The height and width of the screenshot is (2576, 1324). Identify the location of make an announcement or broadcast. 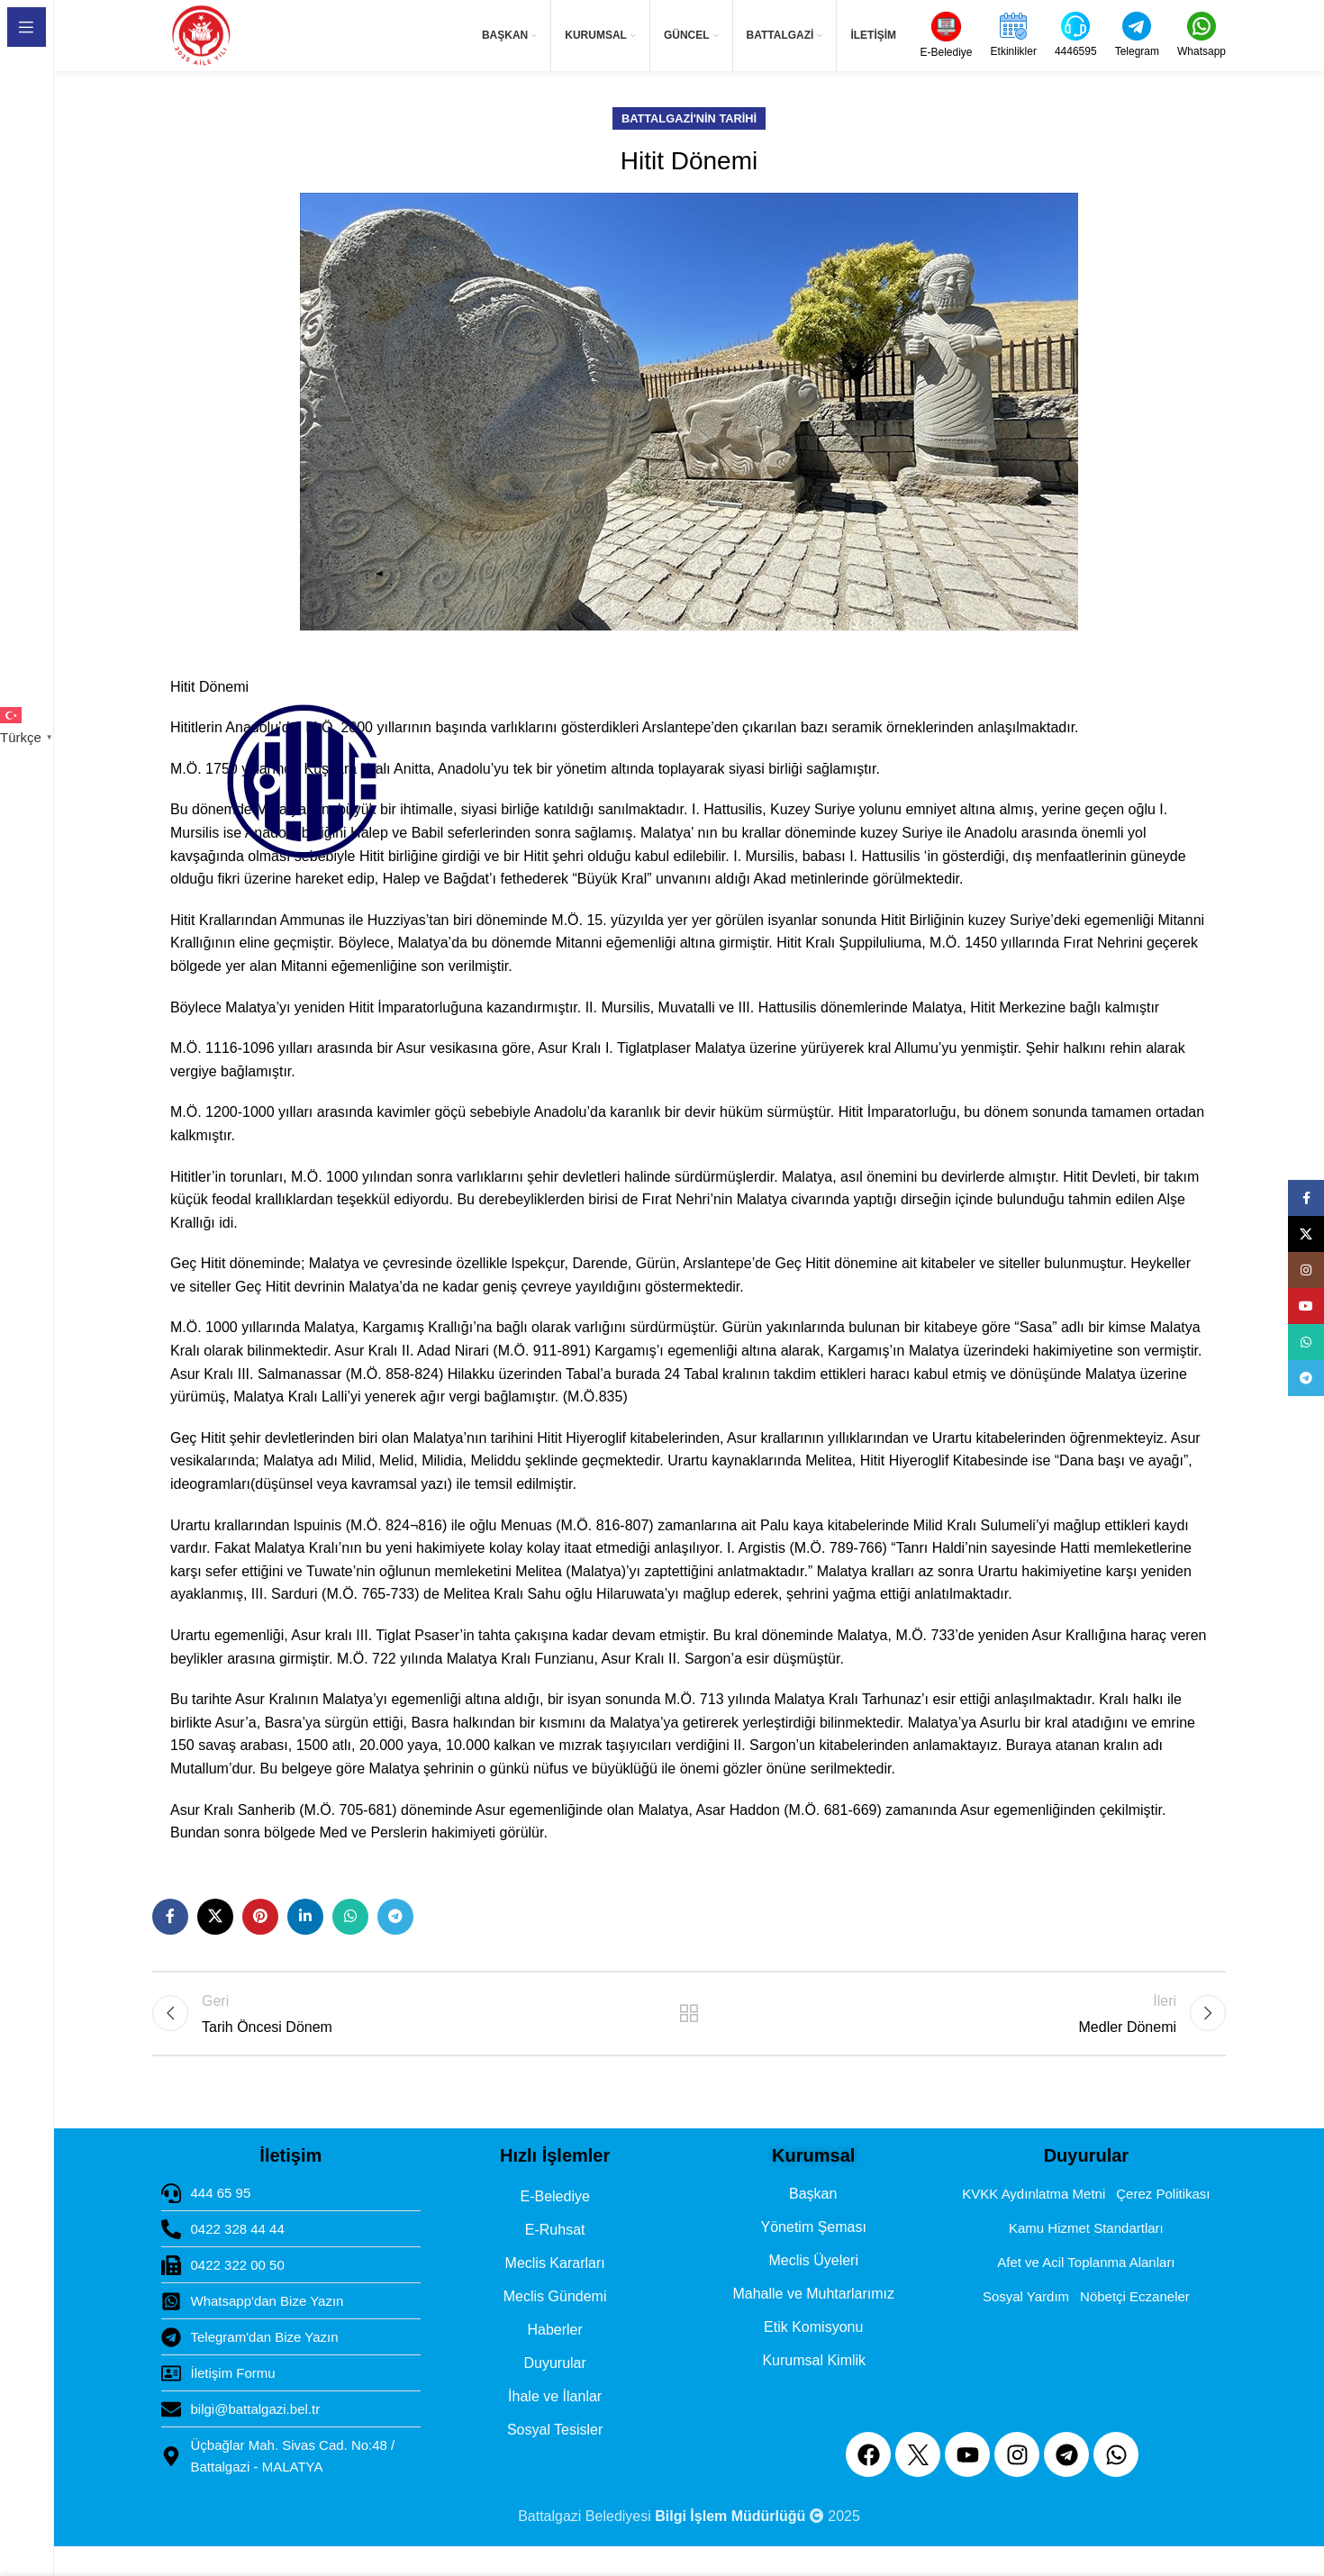
(382, 574).